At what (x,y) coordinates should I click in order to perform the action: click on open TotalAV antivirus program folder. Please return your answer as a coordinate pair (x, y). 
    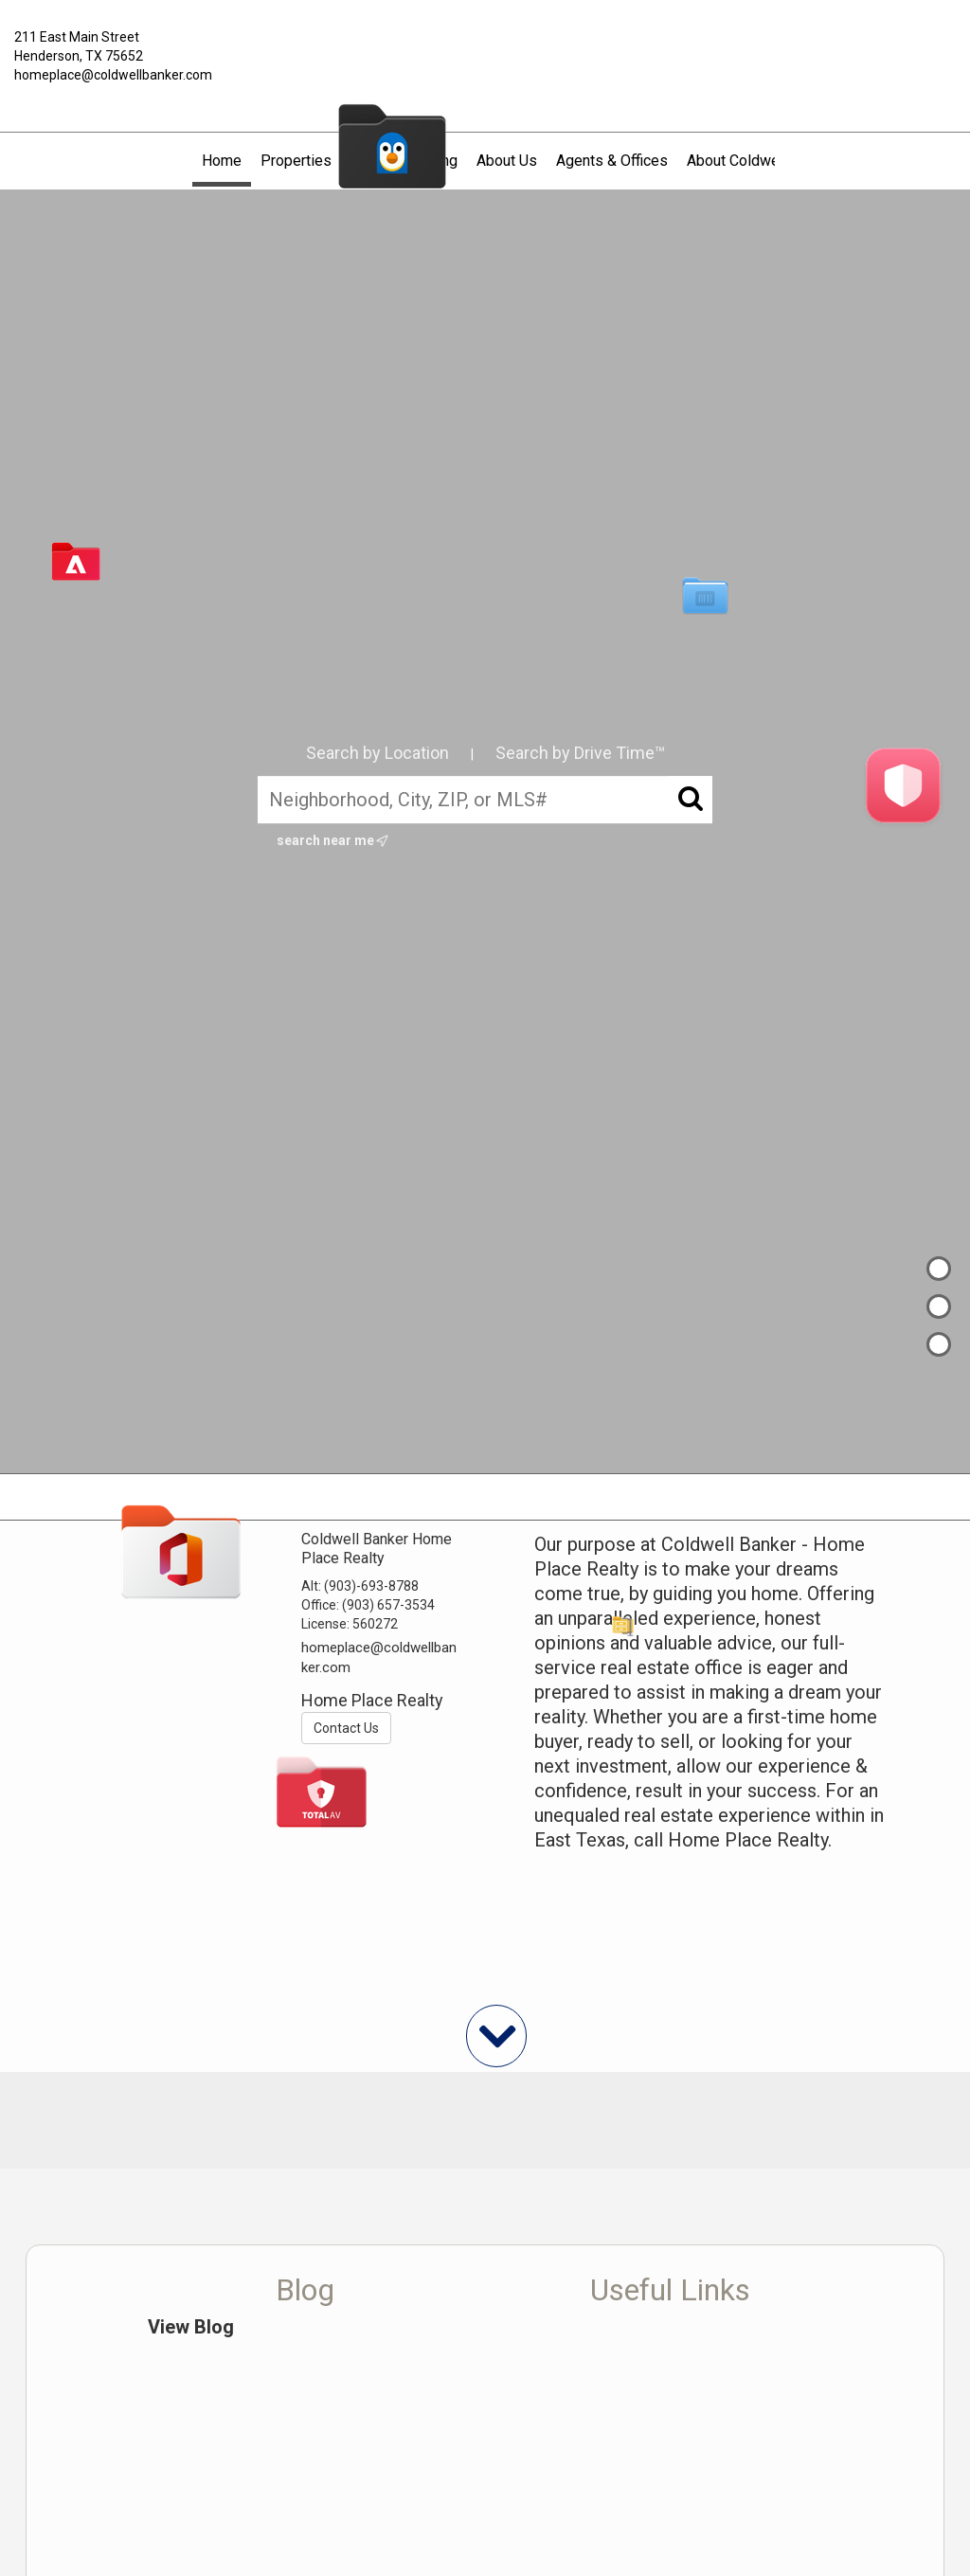
    Looking at the image, I should click on (321, 1794).